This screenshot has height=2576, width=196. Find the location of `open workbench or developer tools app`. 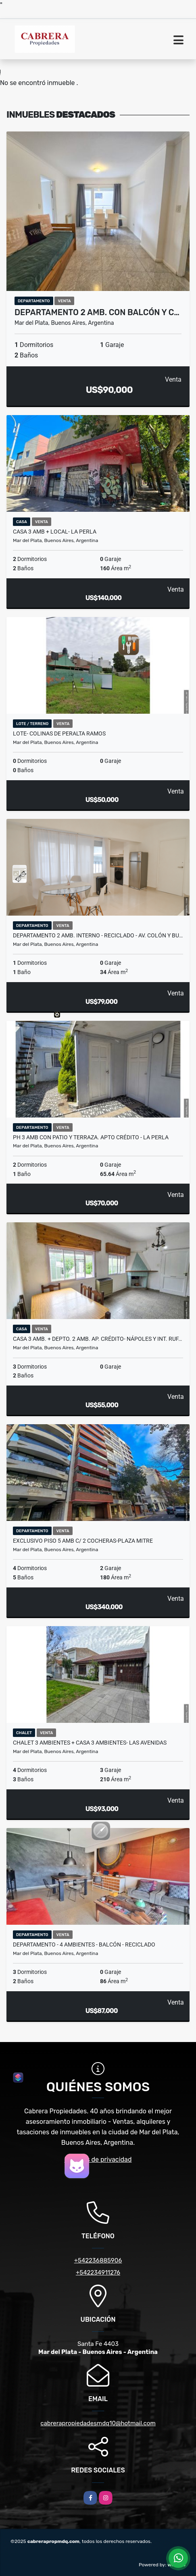

open workbench or developer tools app is located at coordinates (129, 645).